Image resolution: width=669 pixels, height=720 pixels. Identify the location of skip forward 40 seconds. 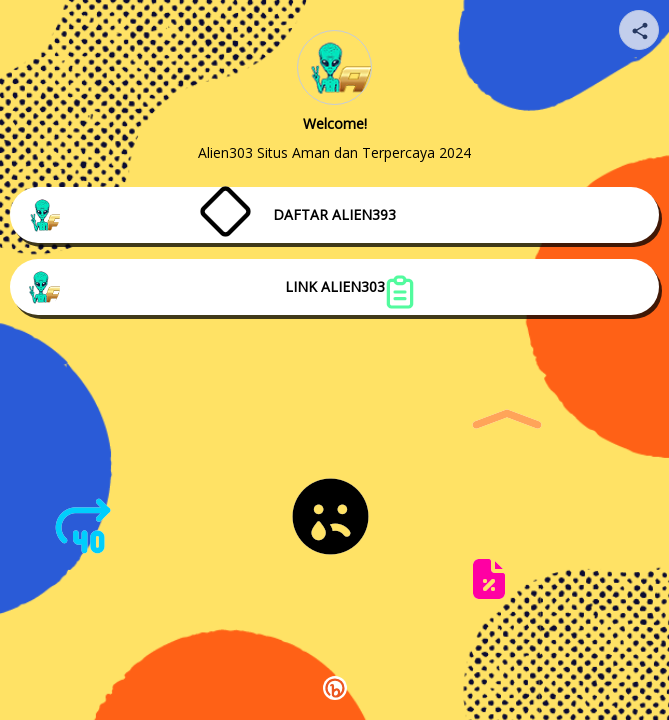
(84, 527).